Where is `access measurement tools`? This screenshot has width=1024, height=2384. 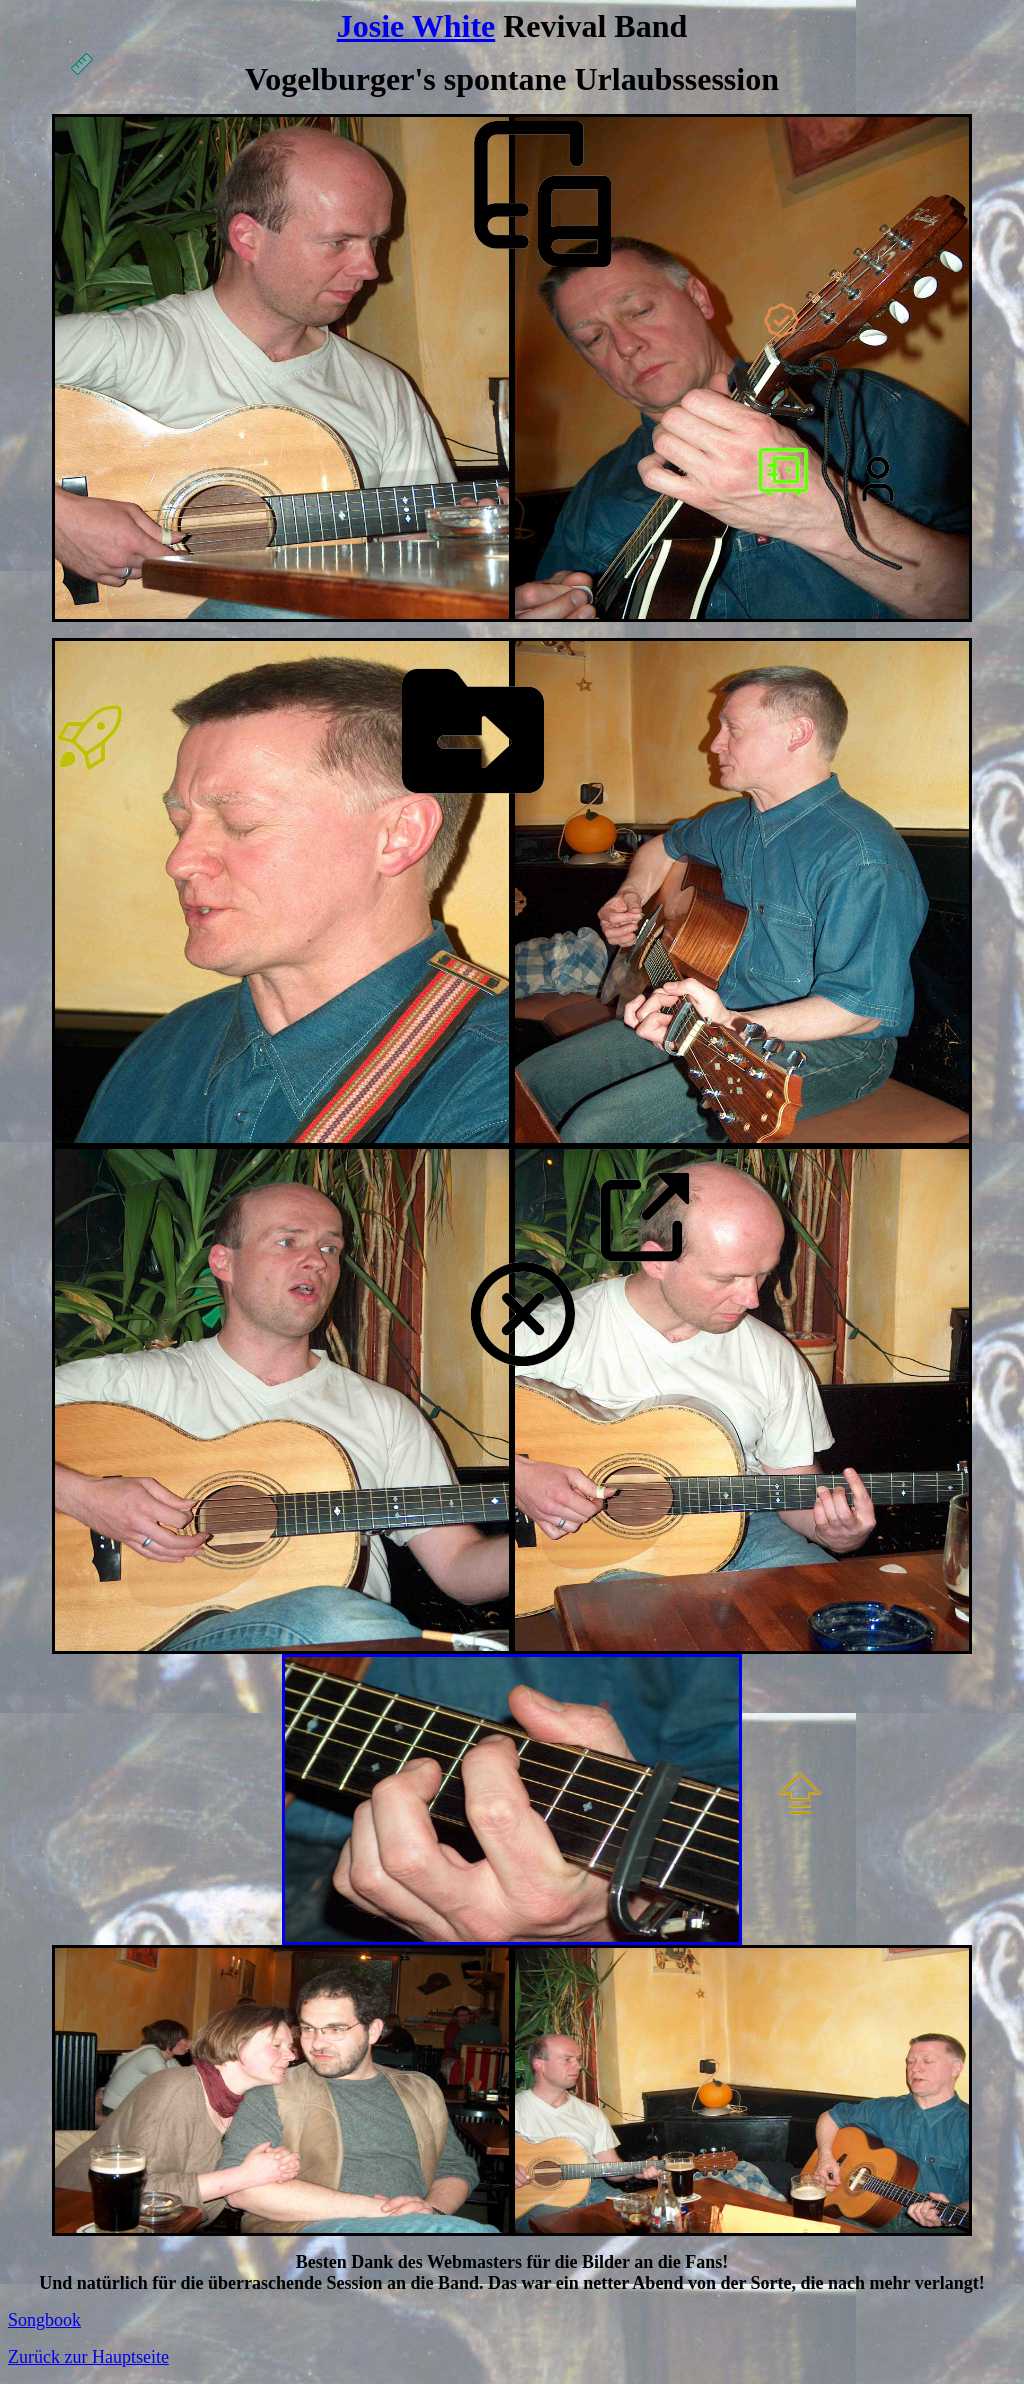 access measurement tools is located at coordinates (82, 64).